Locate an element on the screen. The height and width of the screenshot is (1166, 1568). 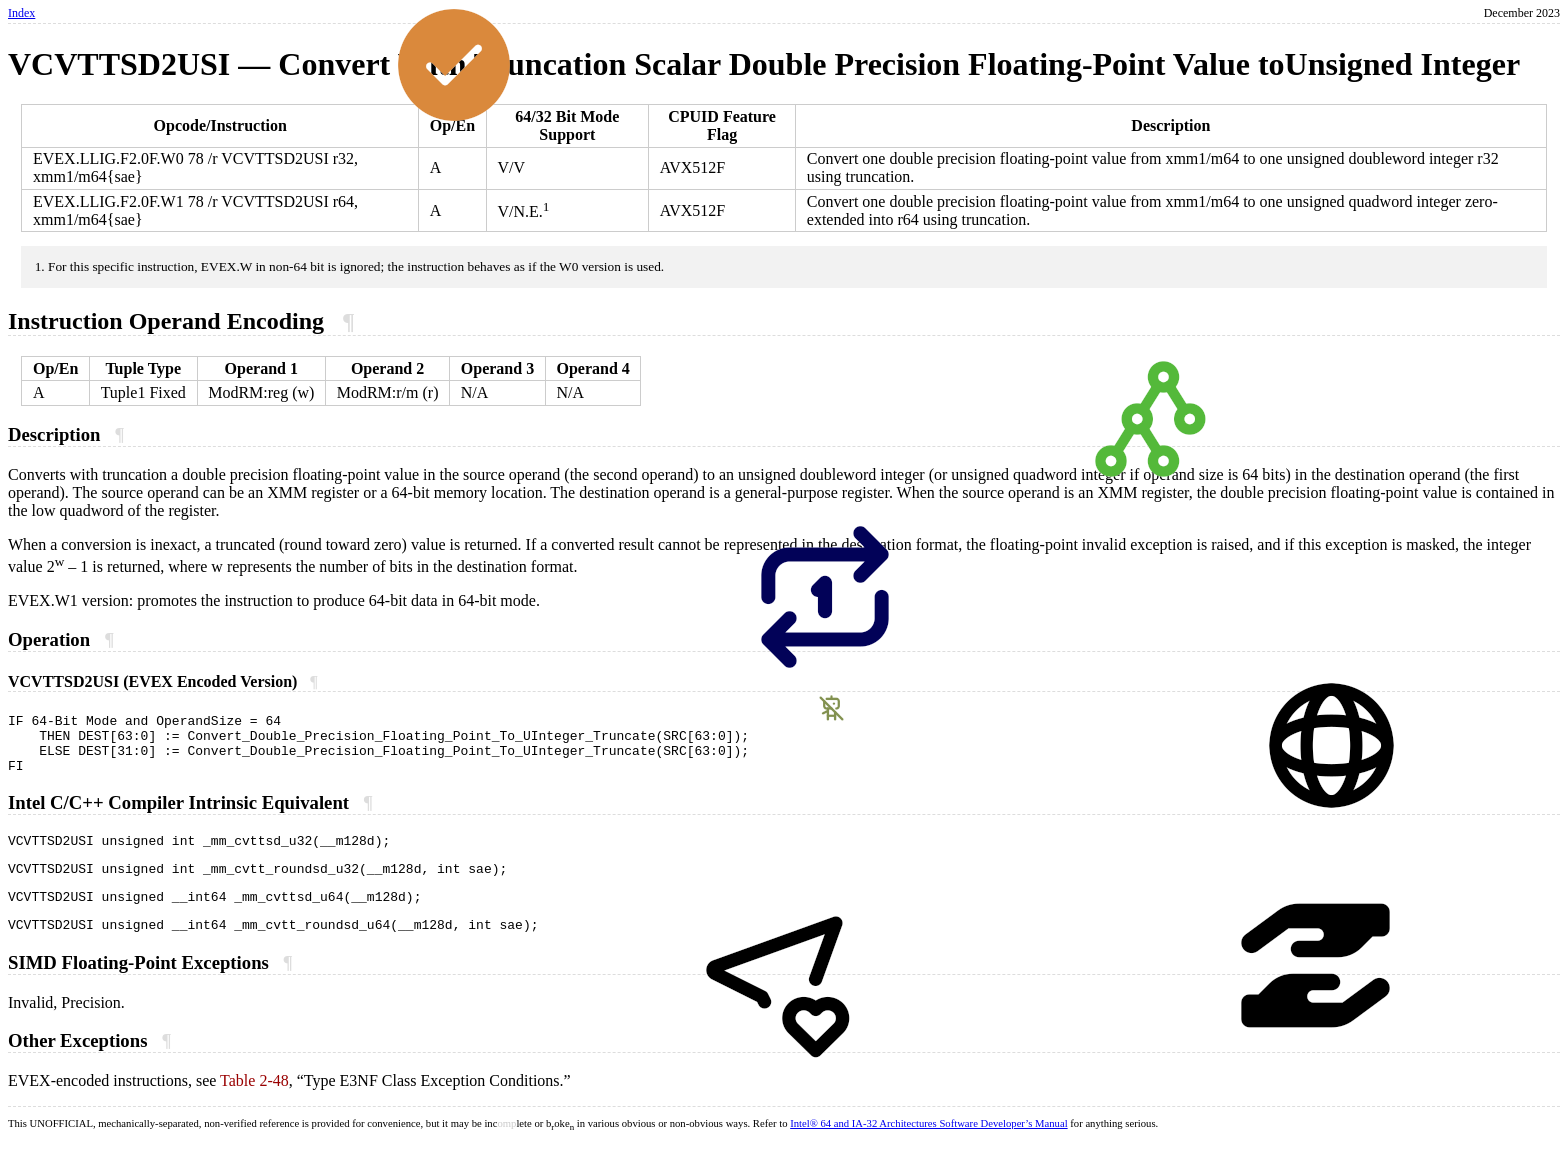
view 360-degree panorama is located at coordinates (1331, 745).